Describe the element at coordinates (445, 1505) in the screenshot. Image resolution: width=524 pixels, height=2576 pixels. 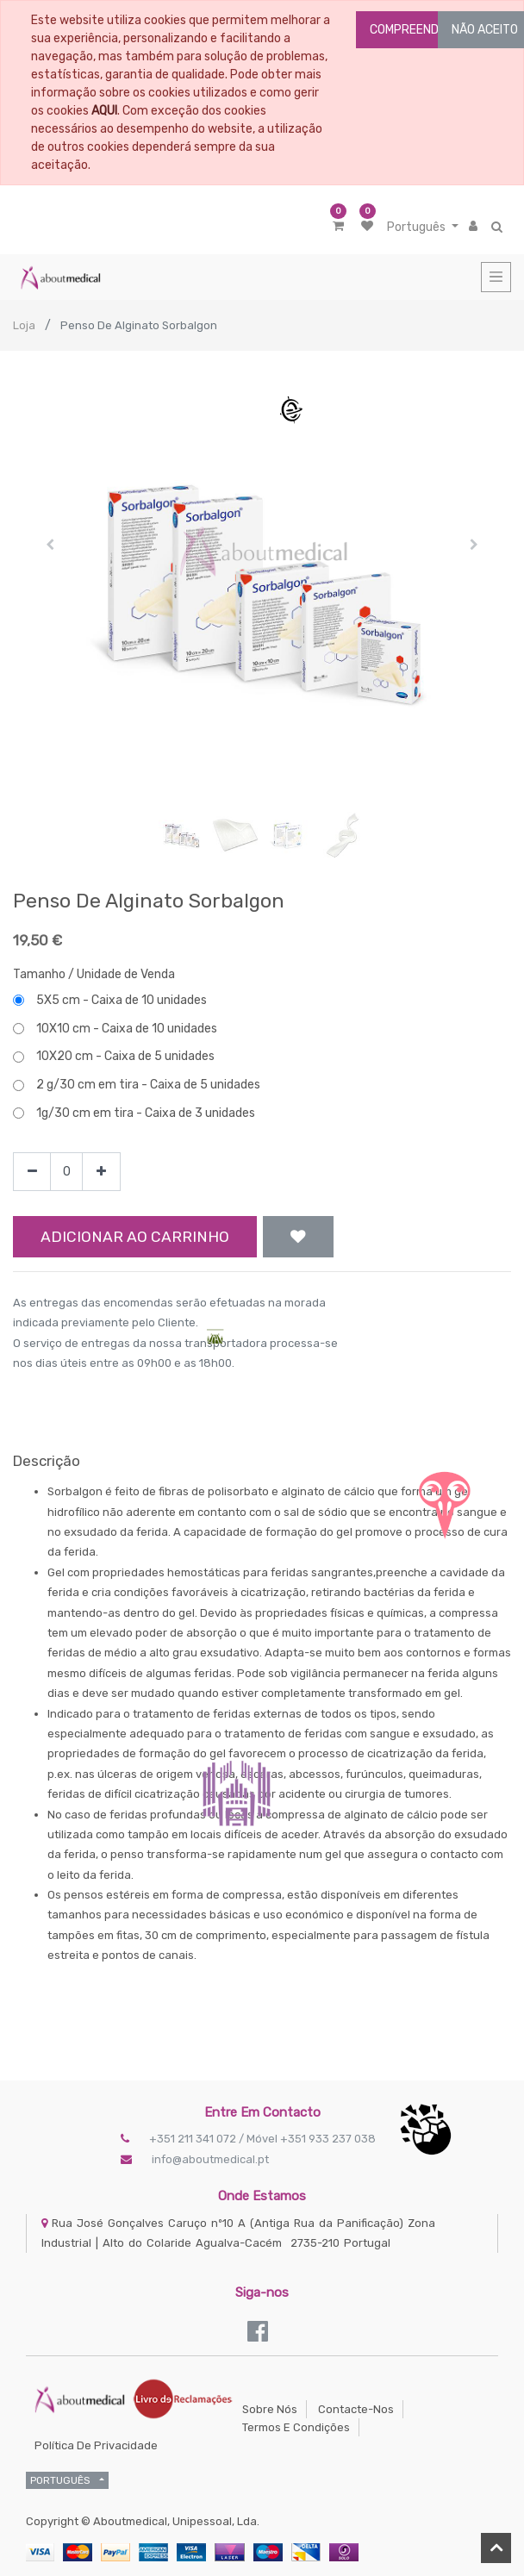
I see `select a bird mask avatar or character` at that location.